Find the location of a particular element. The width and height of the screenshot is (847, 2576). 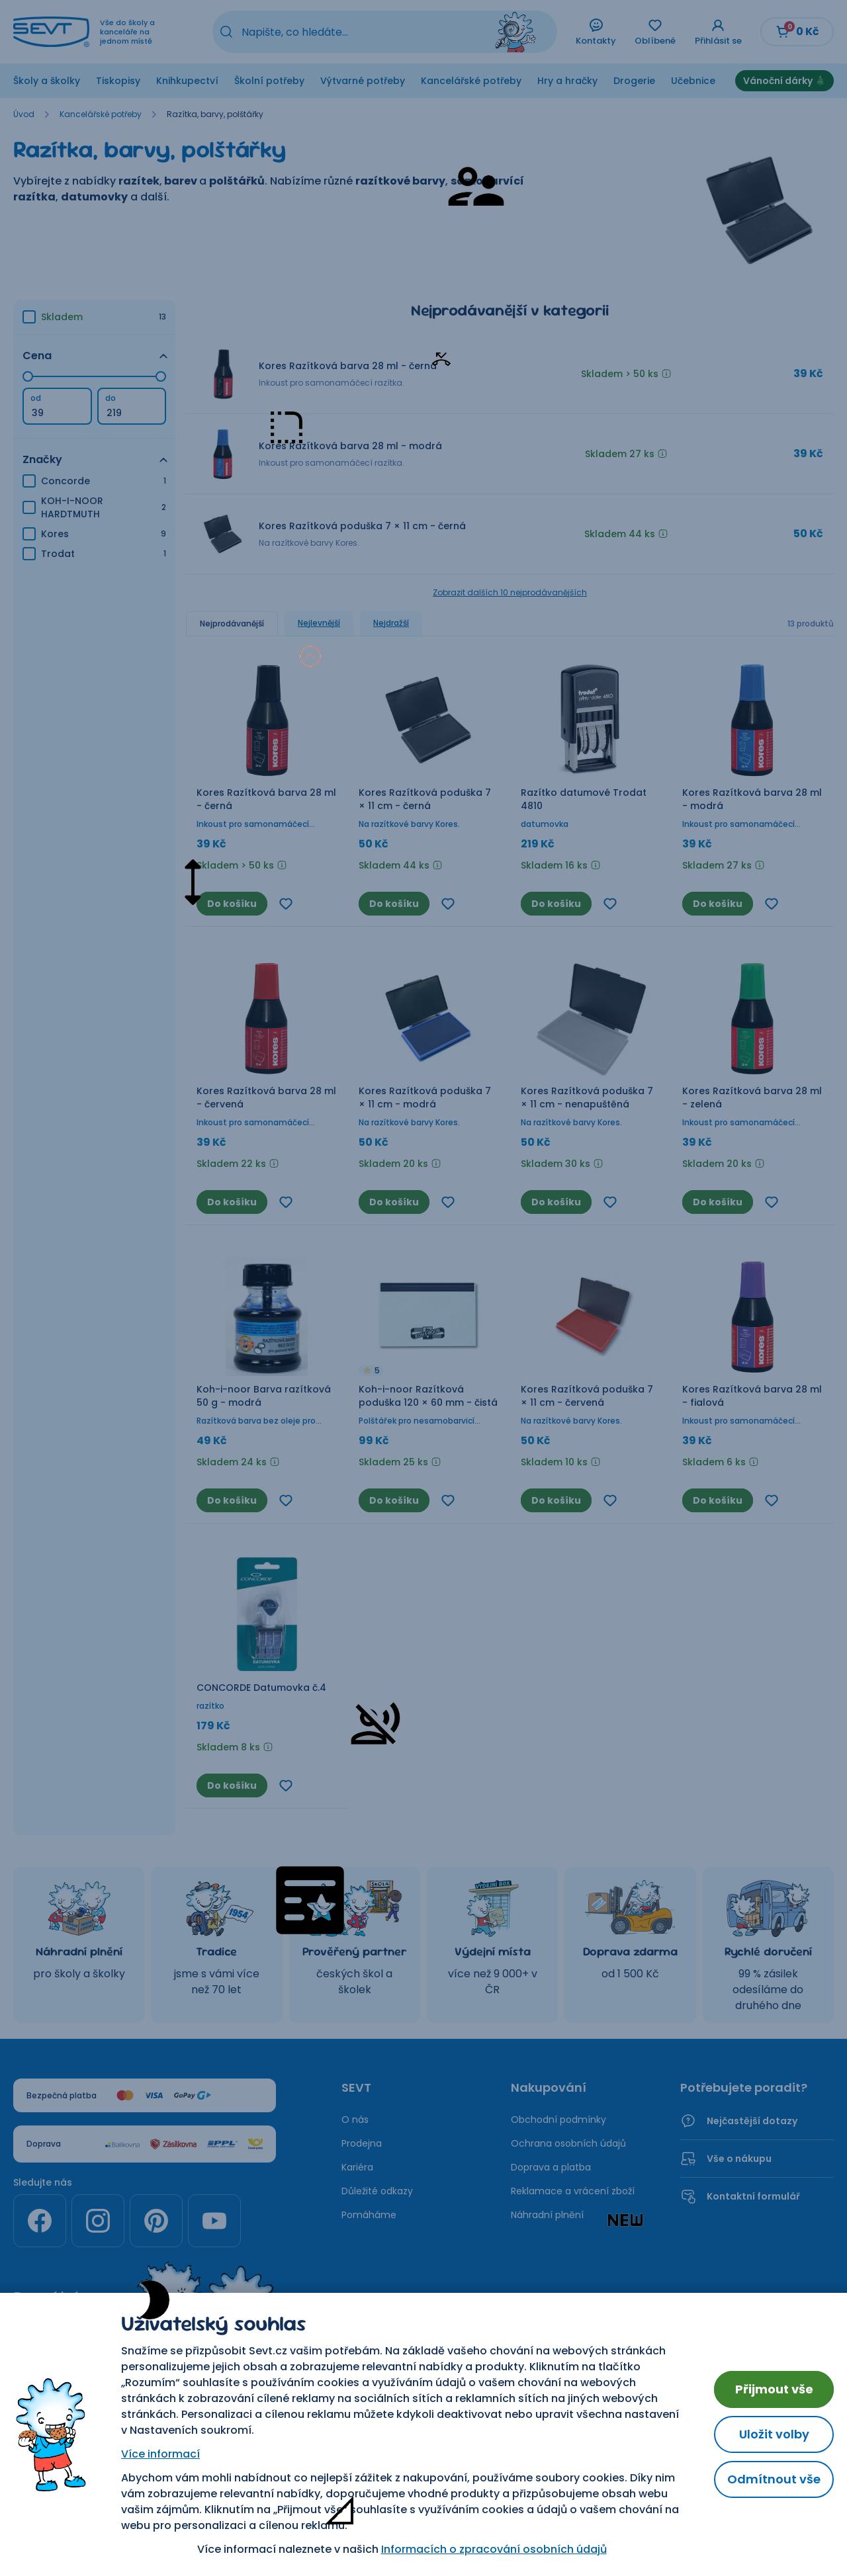

indicates a missed phone call is located at coordinates (441, 359).